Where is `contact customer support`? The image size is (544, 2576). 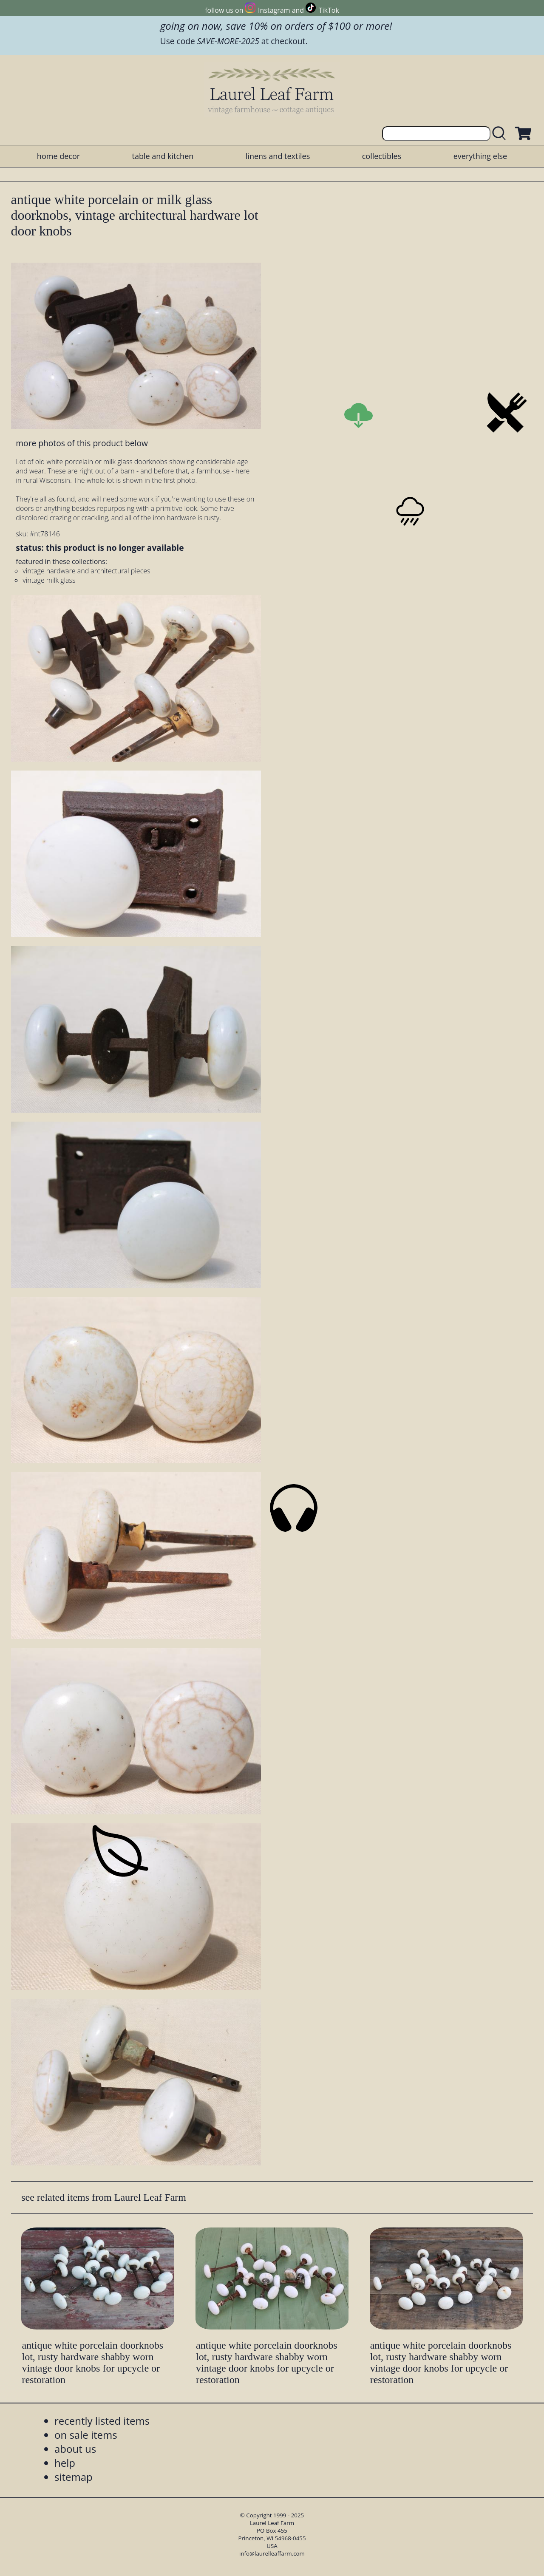
contact customer support is located at coordinates (294, 1508).